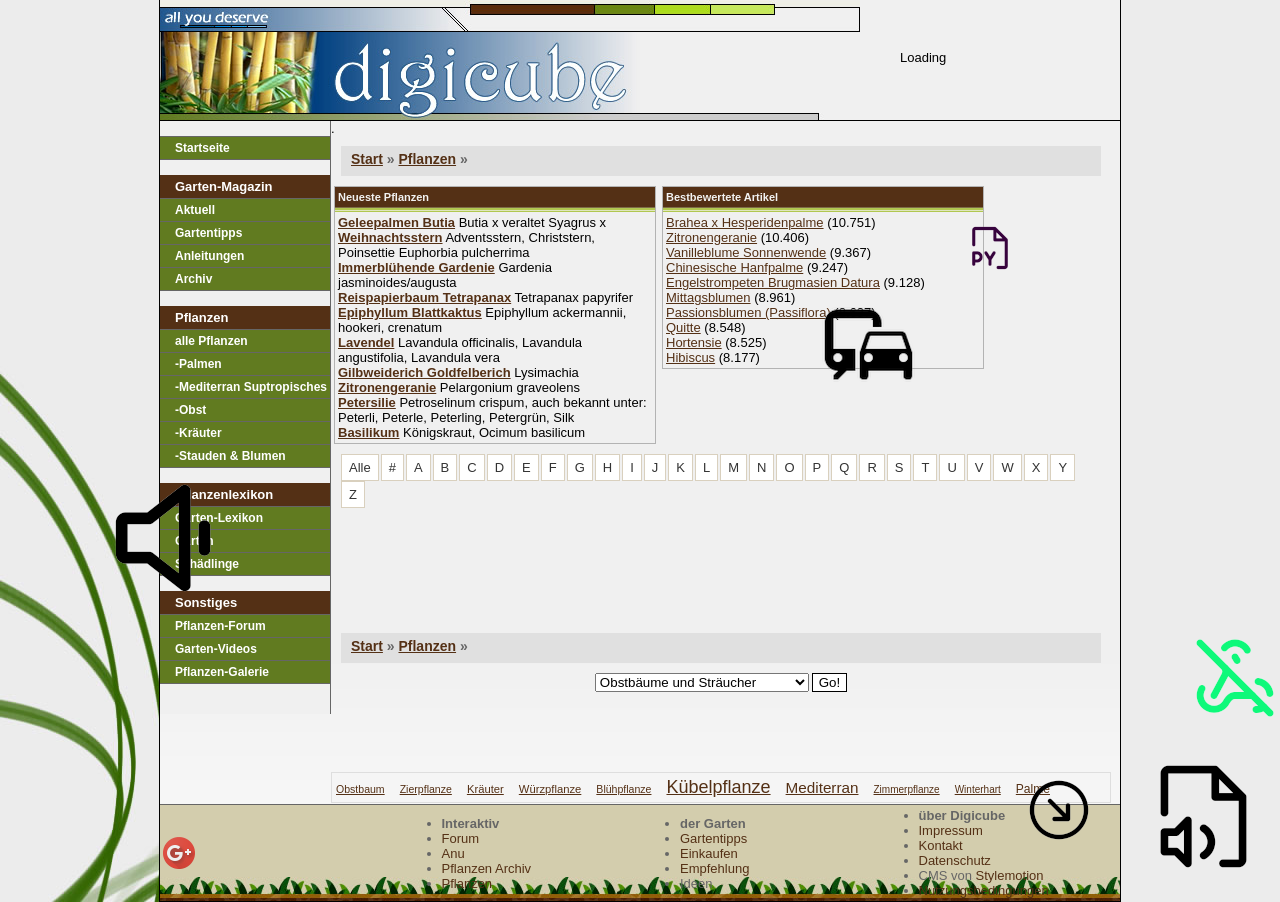  I want to click on webhook integration disabled, so click(1235, 678).